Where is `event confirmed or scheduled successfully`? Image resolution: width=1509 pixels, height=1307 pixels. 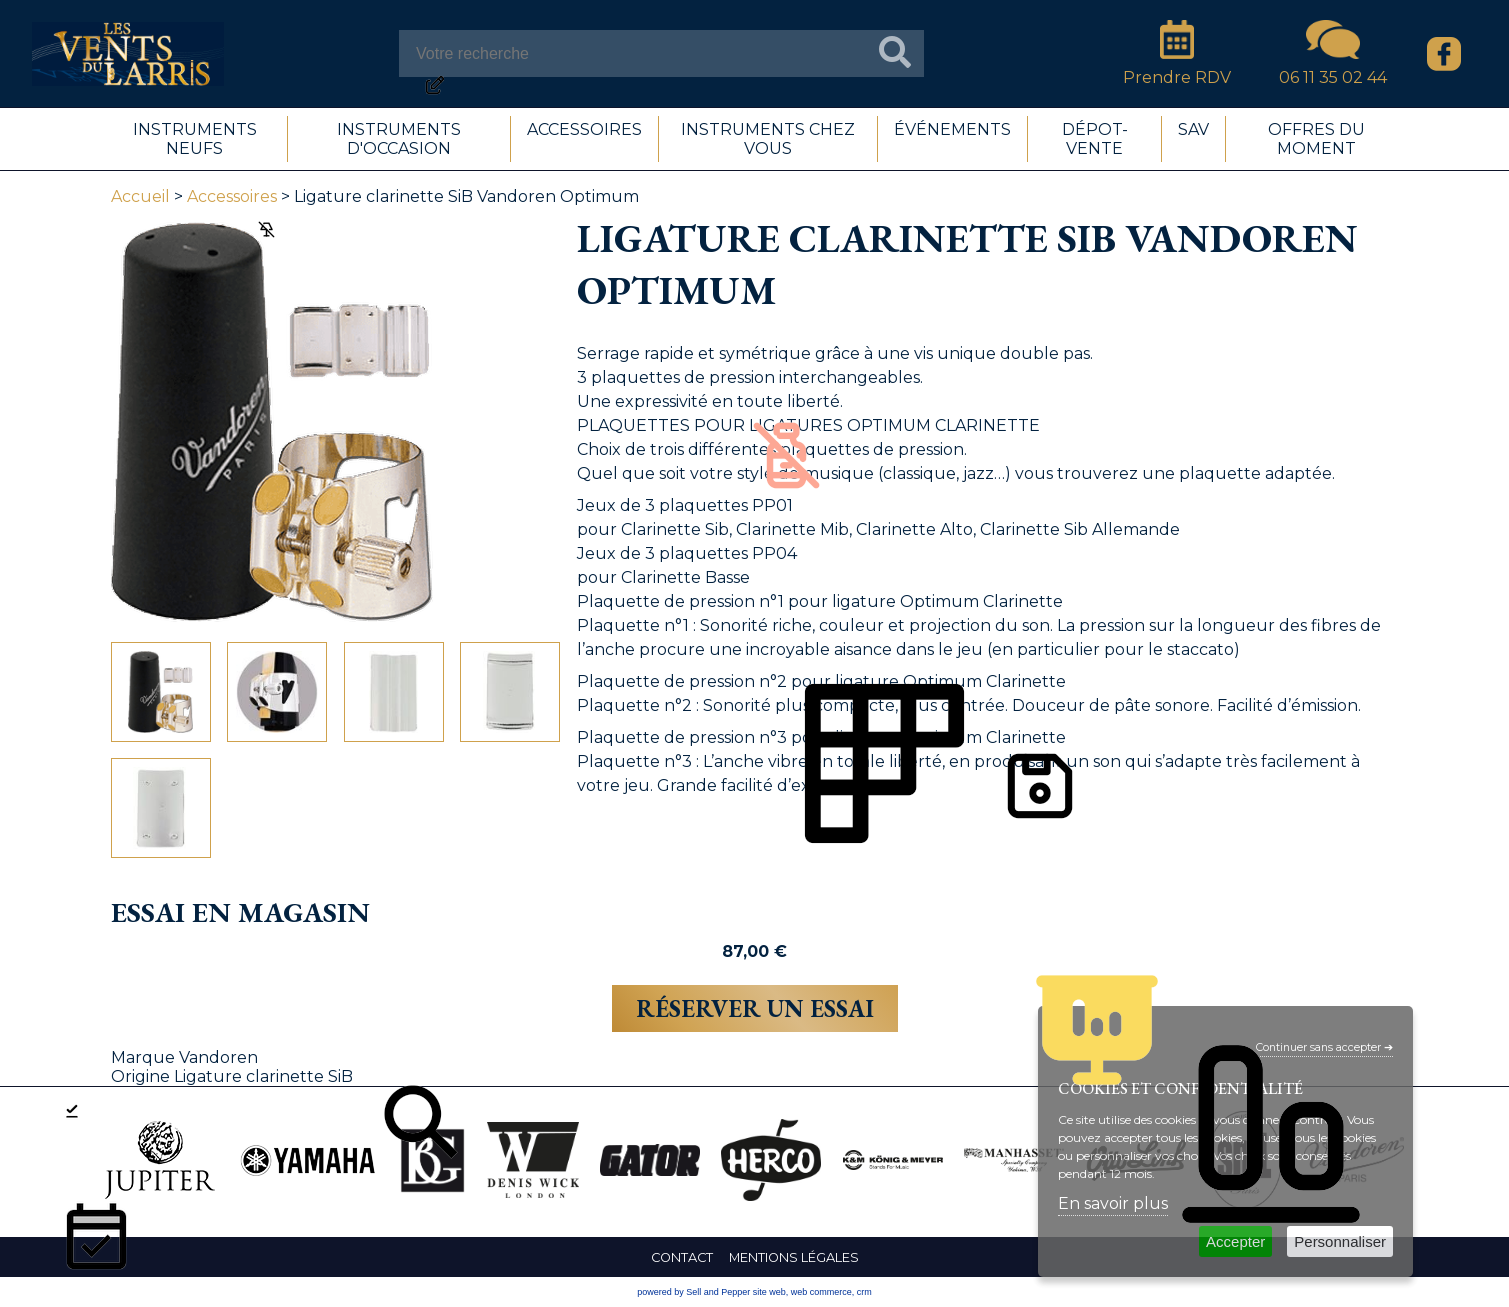 event confirmed or scheduled successfully is located at coordinates (96, 1239).